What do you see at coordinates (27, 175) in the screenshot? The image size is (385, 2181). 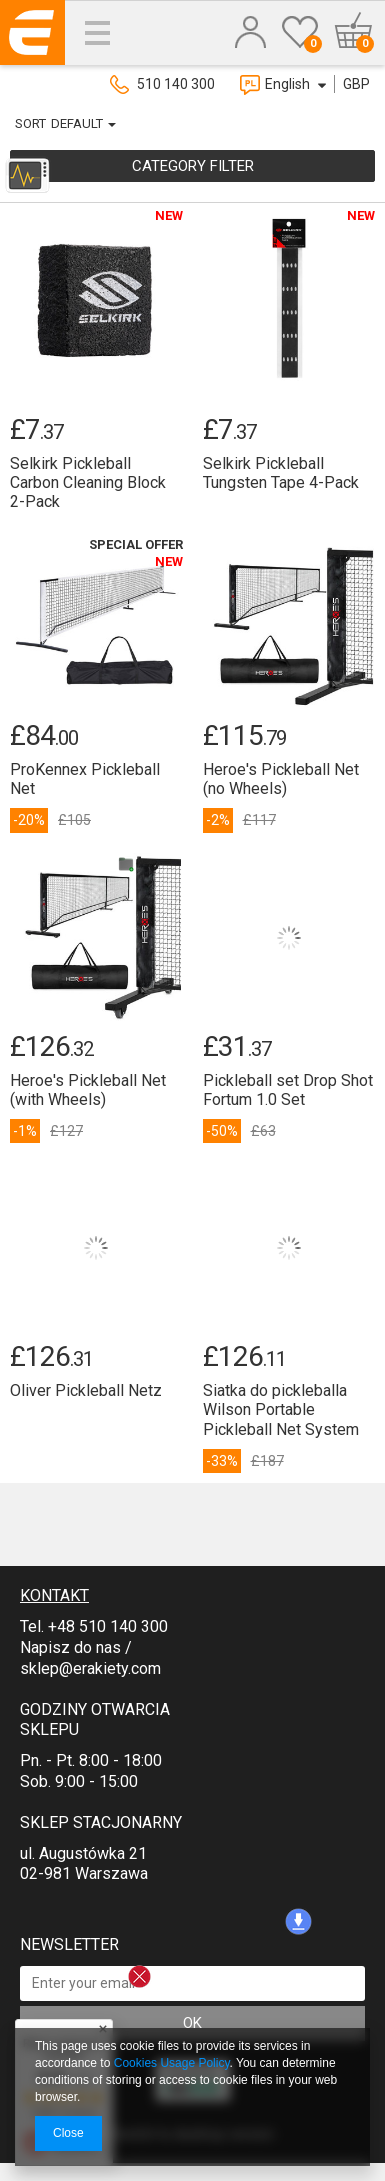 I see `open system monitor to view CPU, memory, and process activity` at bounding box center [27, 175].